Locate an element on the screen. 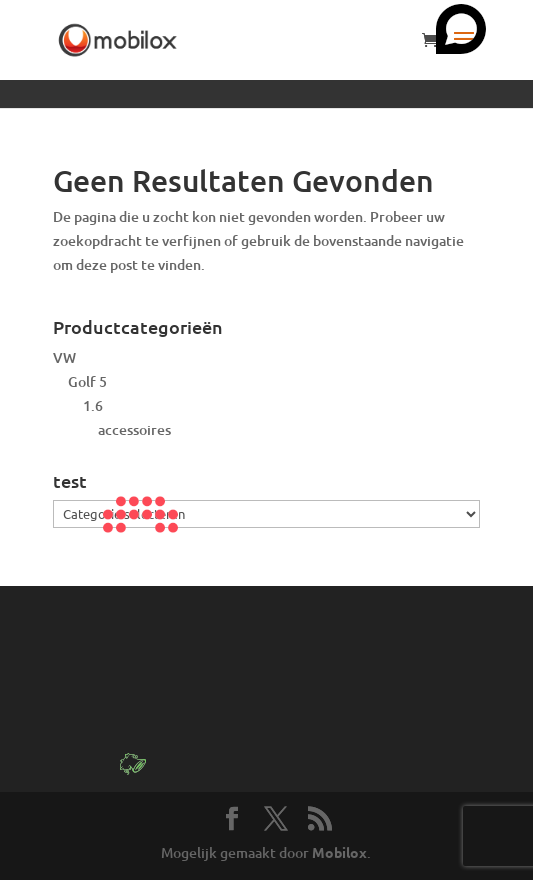  open Discourse community forum is located at coordinates (461, 29).